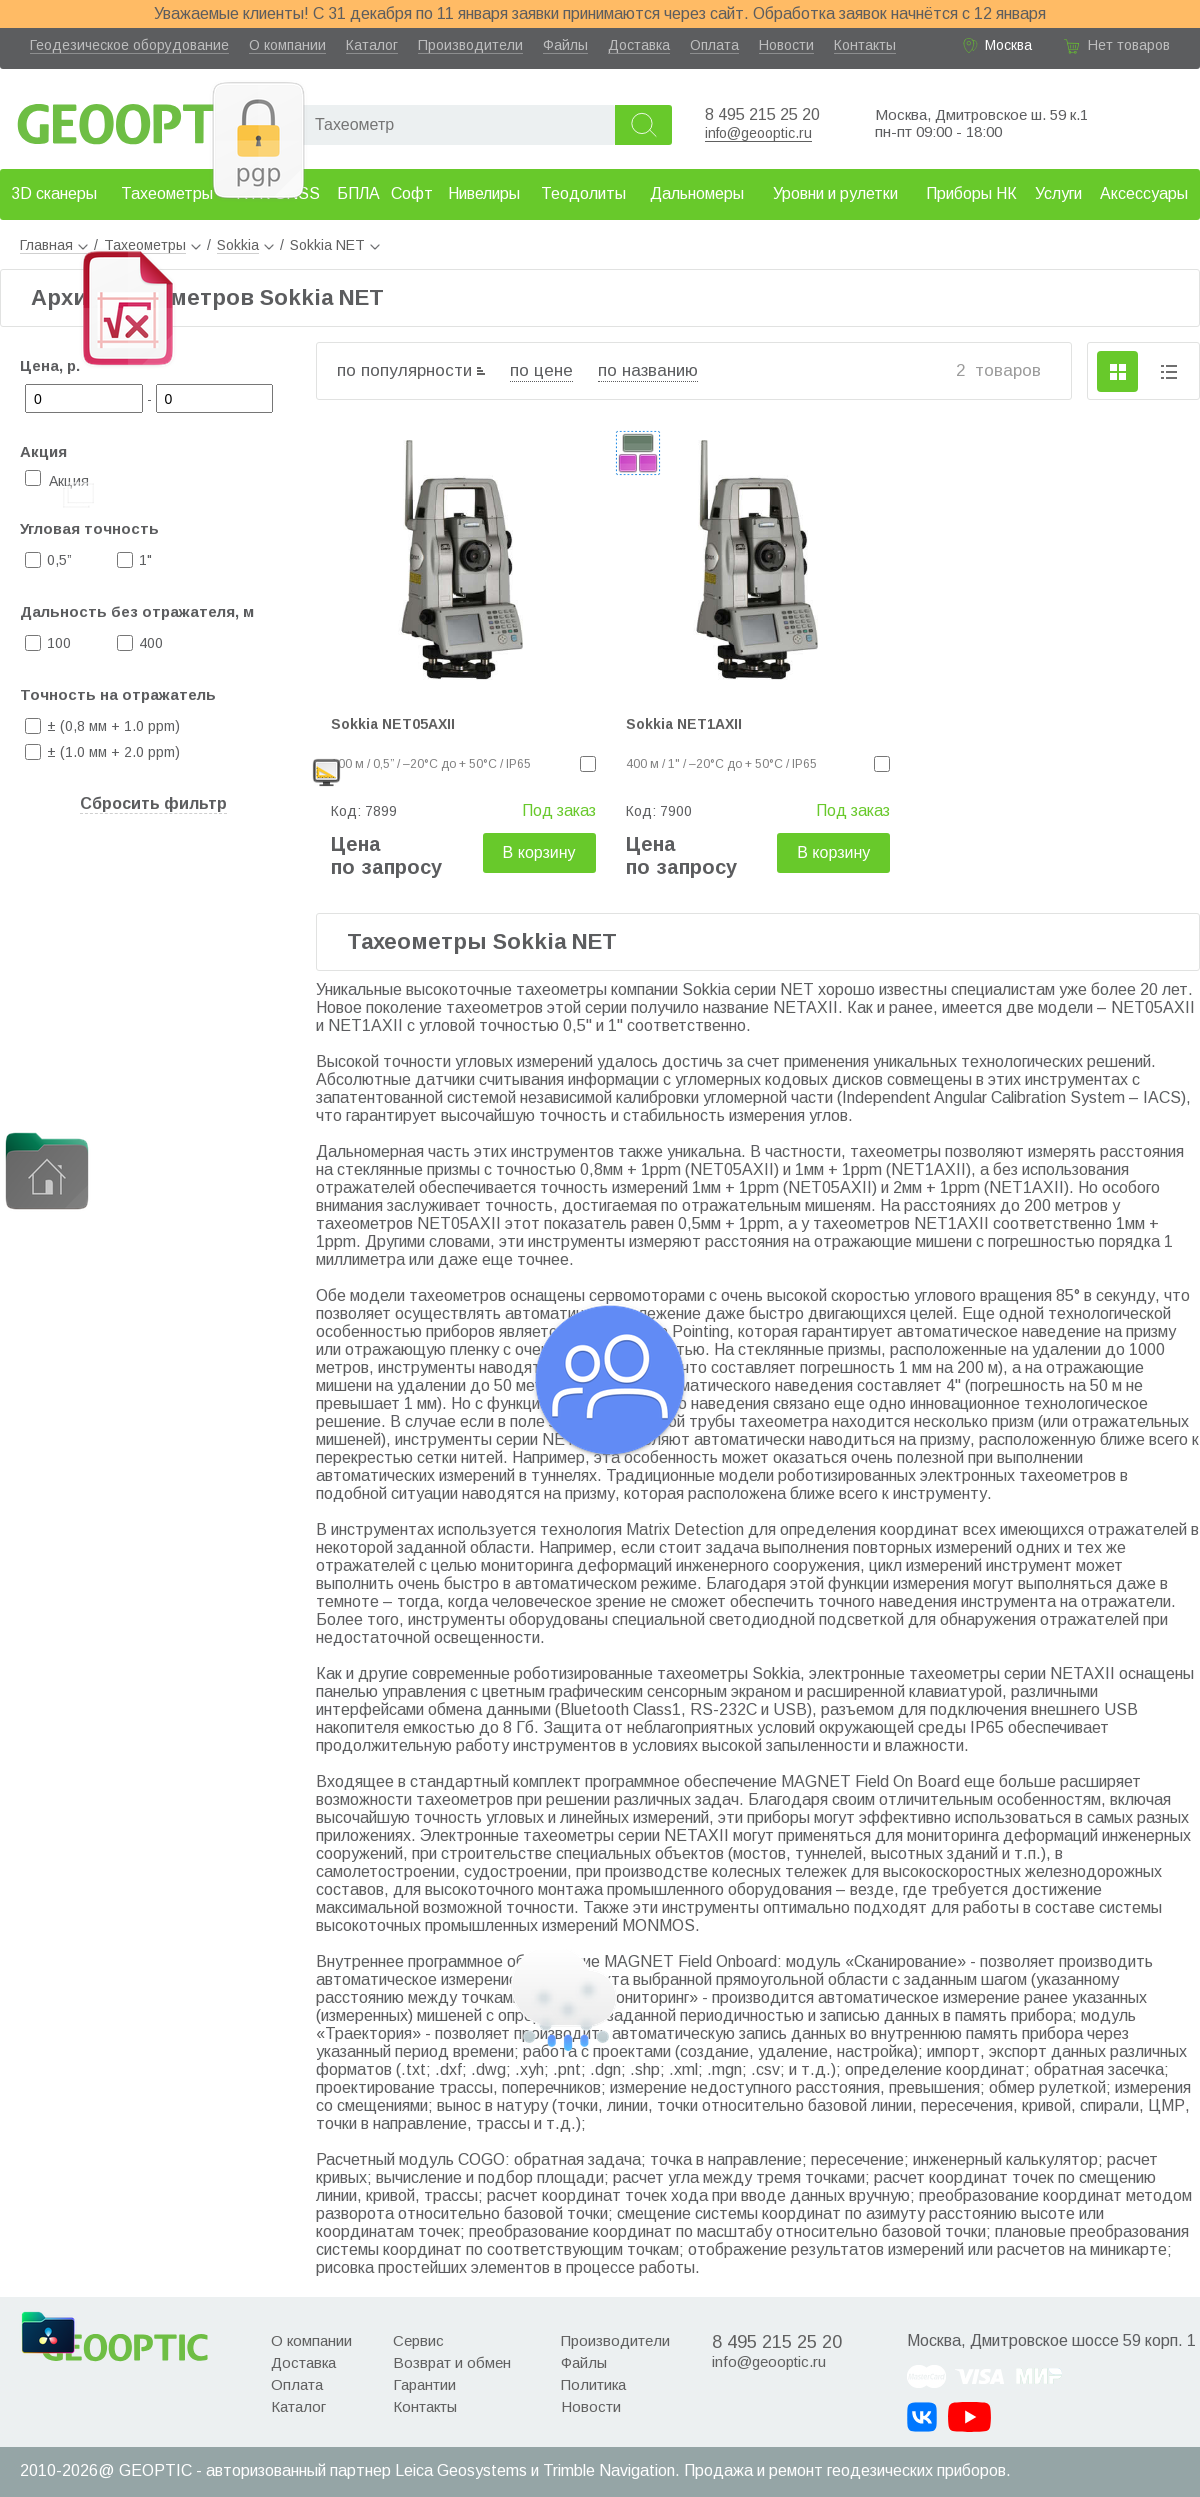  What do you see at coordinates (326, 772) in the screenshot?
I see `access display settings` at bounding box center [326, 772].